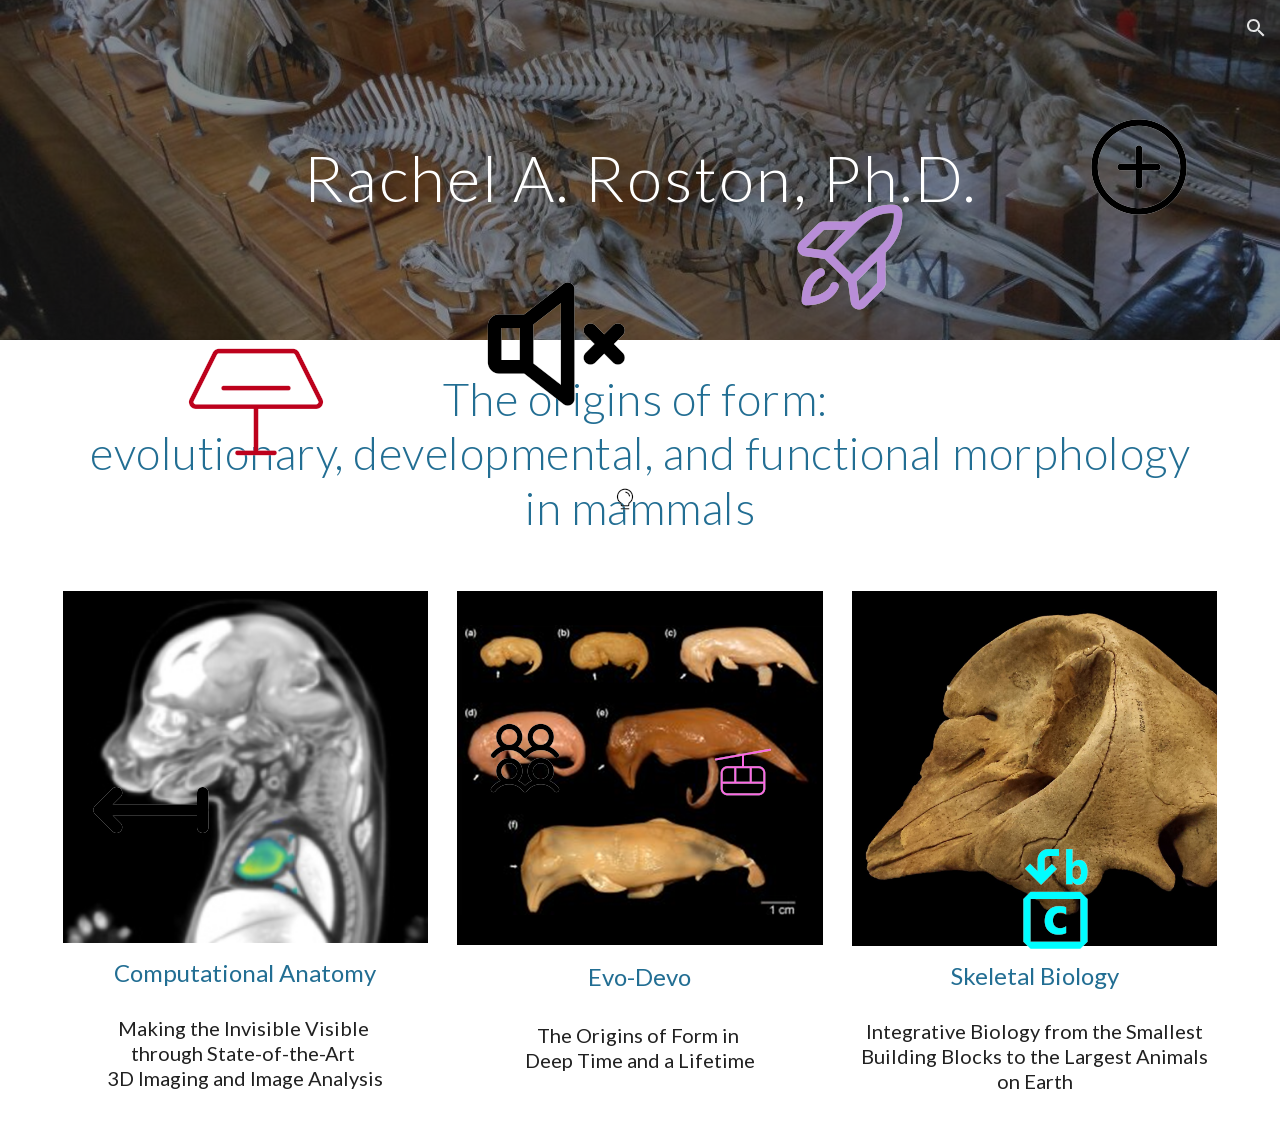 The width and height of the screenshot is (1280, 1132). Describe the element at coordinates (852, 255) in the screenshot. I see `launch or deploy a project` at that location.